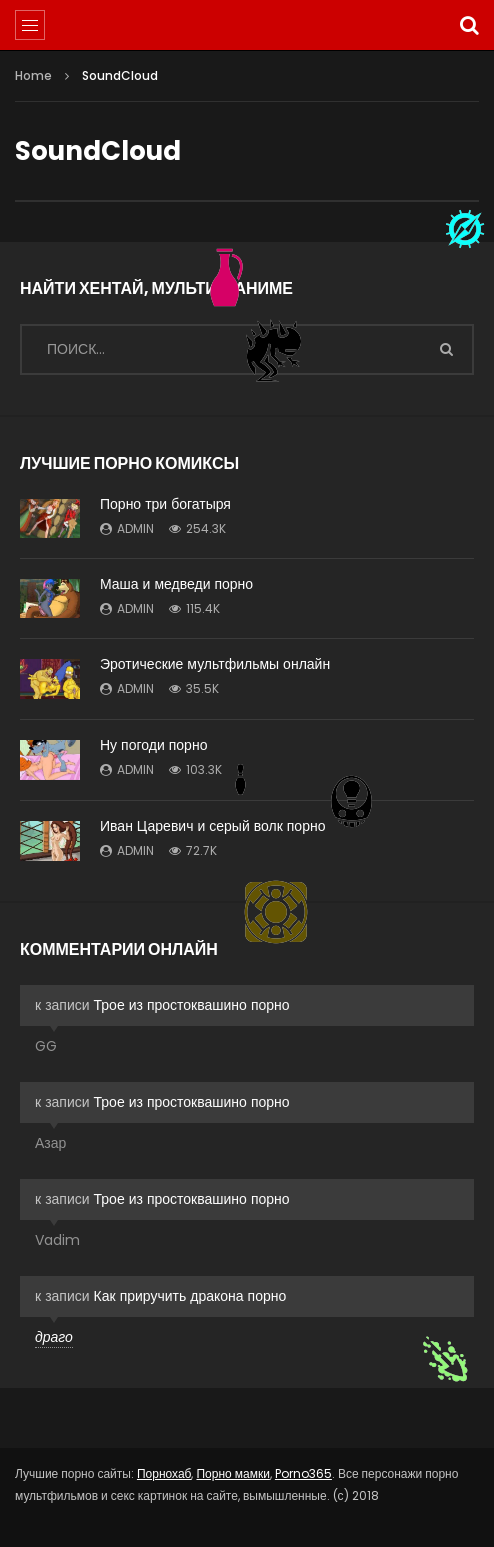 The image size is (494, 1547). I want to click on select a jug or pitcher item in game inventory, so click(226, 277).